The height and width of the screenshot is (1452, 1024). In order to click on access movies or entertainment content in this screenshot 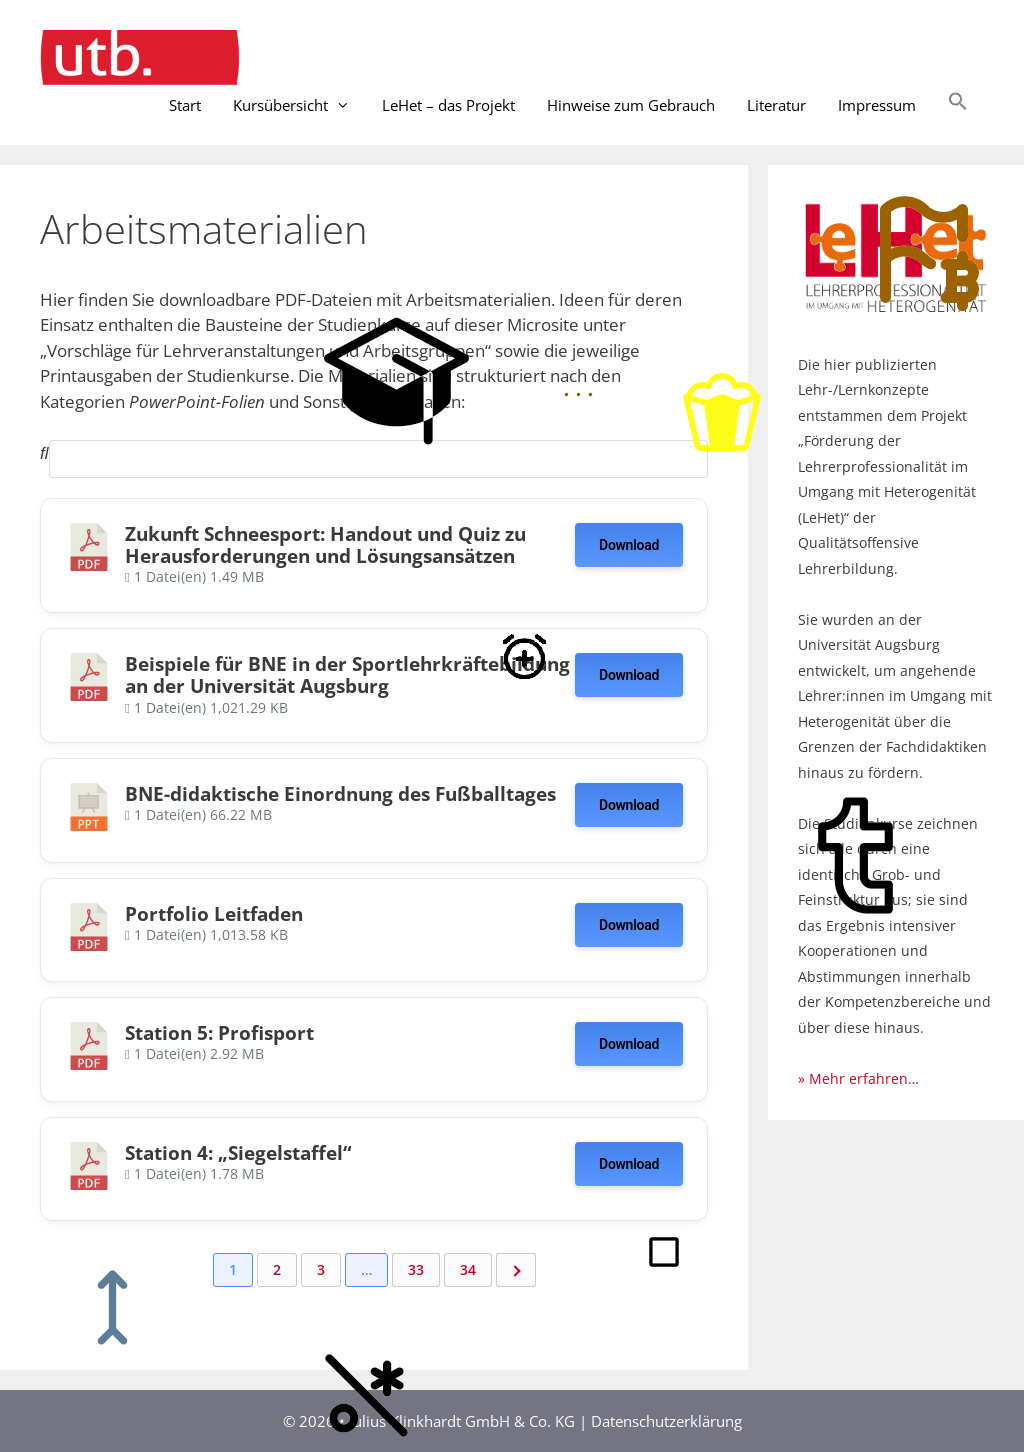, I will do `click(722, 415)`.